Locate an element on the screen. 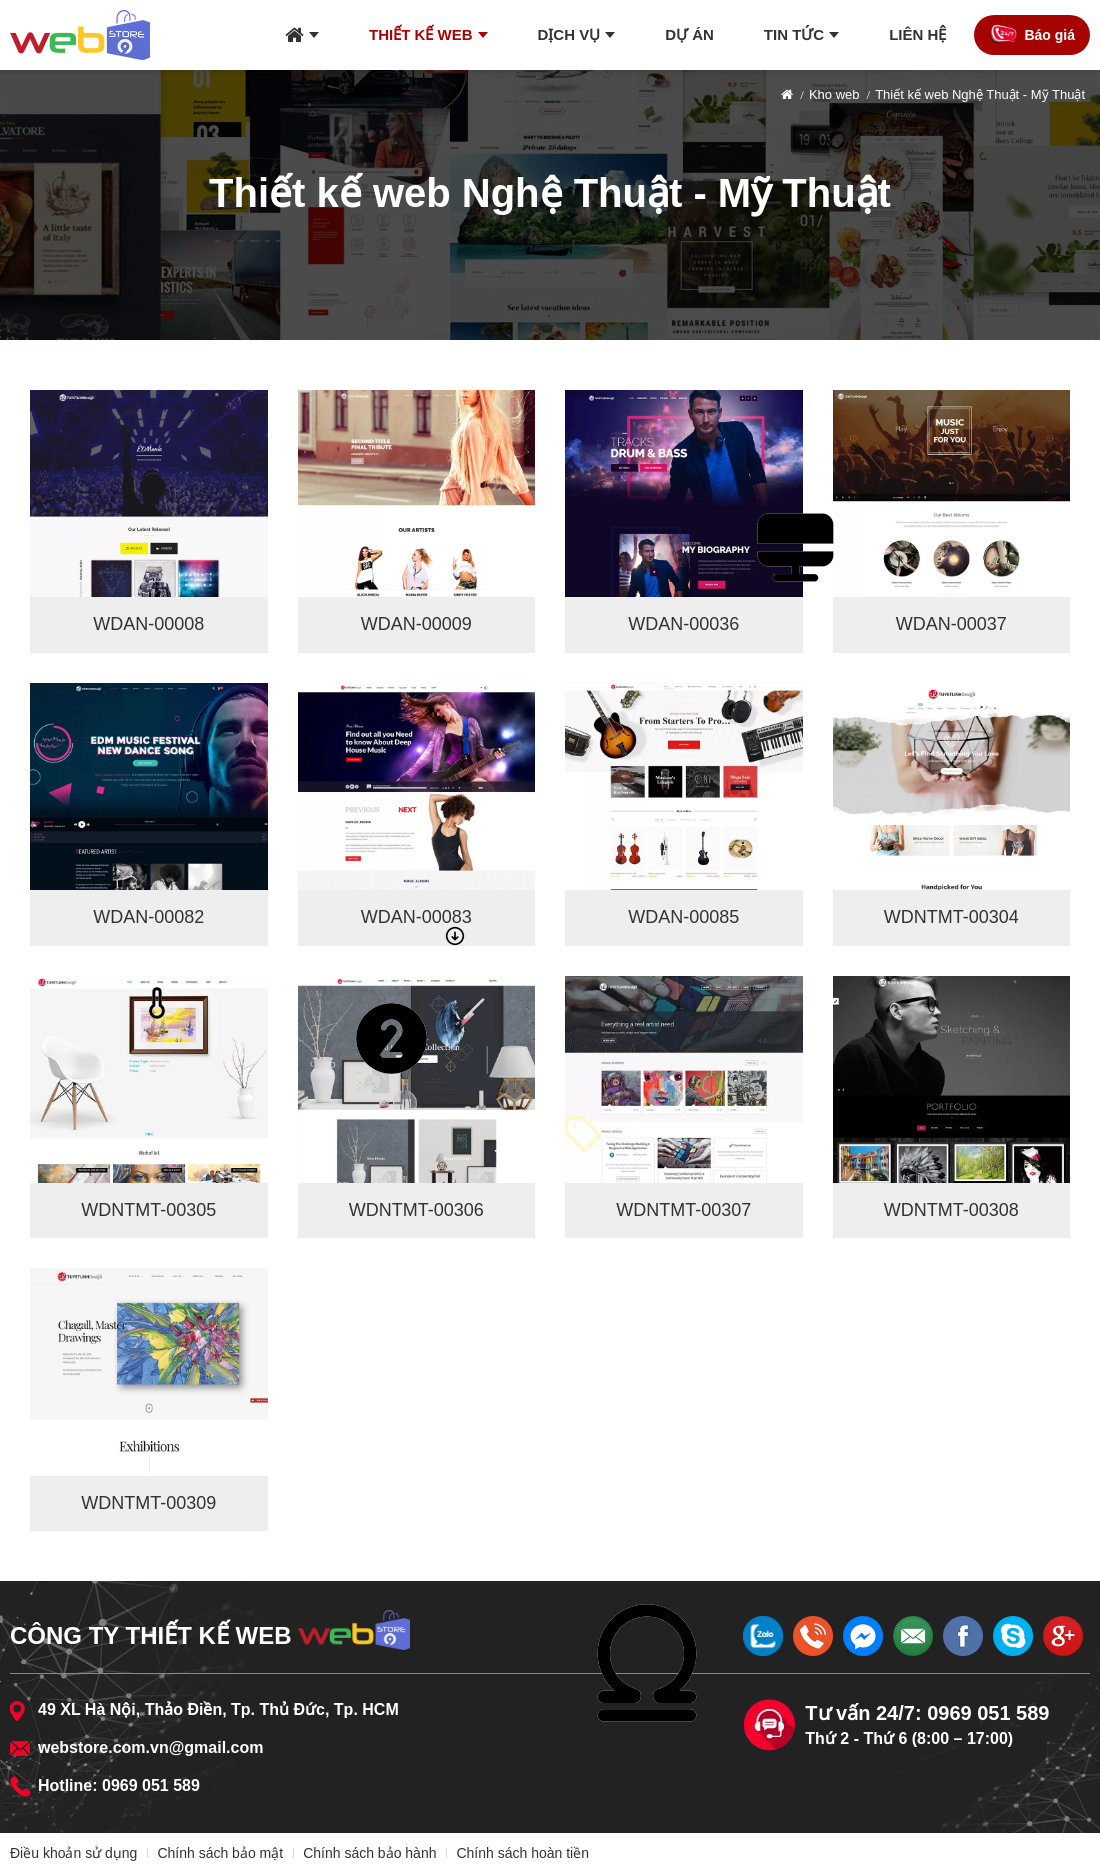 This screenshot has height=1873, width=1100. add a tag or label to an item is located at coordinates (581, 1132).